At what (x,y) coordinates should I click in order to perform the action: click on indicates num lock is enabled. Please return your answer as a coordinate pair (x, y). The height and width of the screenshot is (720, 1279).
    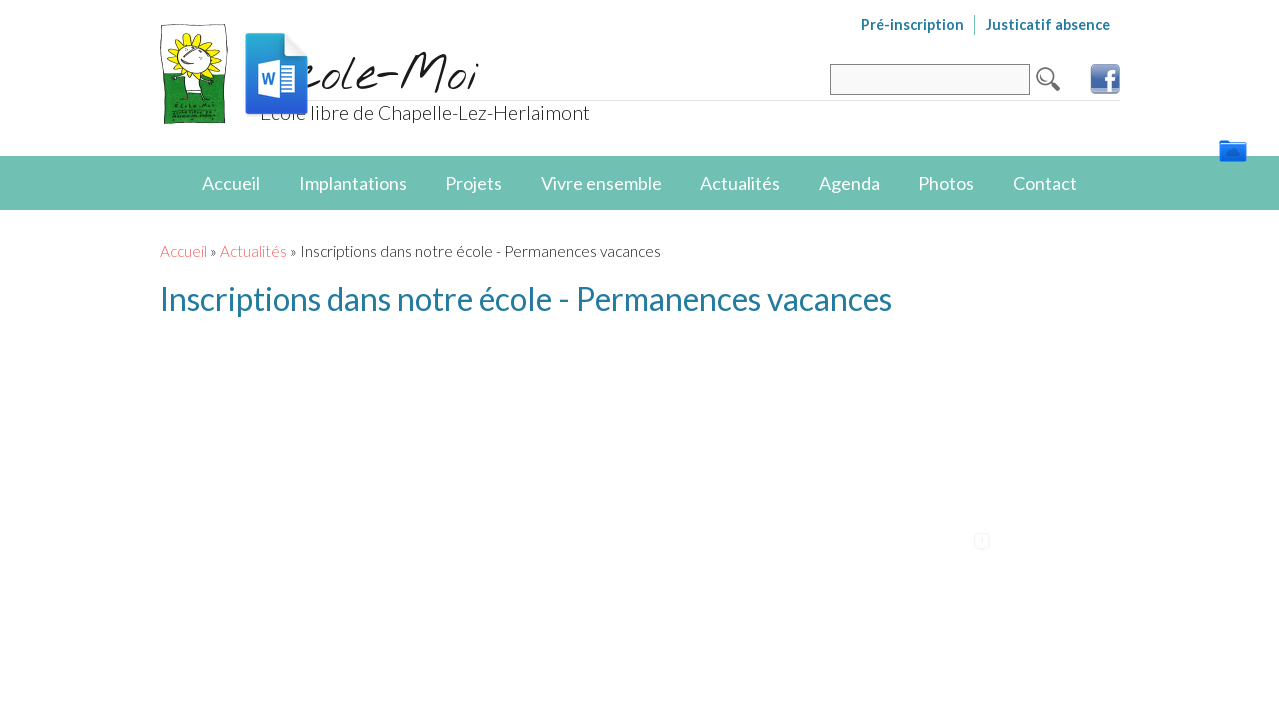
    Looking at the image, I should click on (982, 542).